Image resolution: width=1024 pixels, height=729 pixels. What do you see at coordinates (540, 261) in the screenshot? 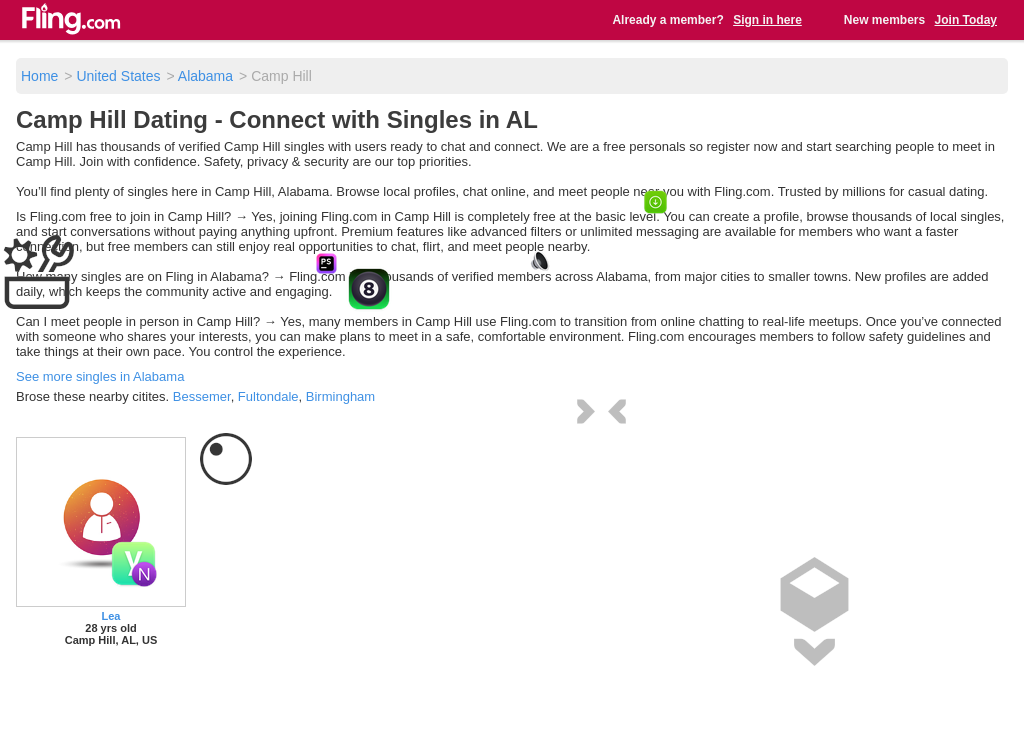
I see `adjust speaker or audio output settings` at bounding box center [540, 261].